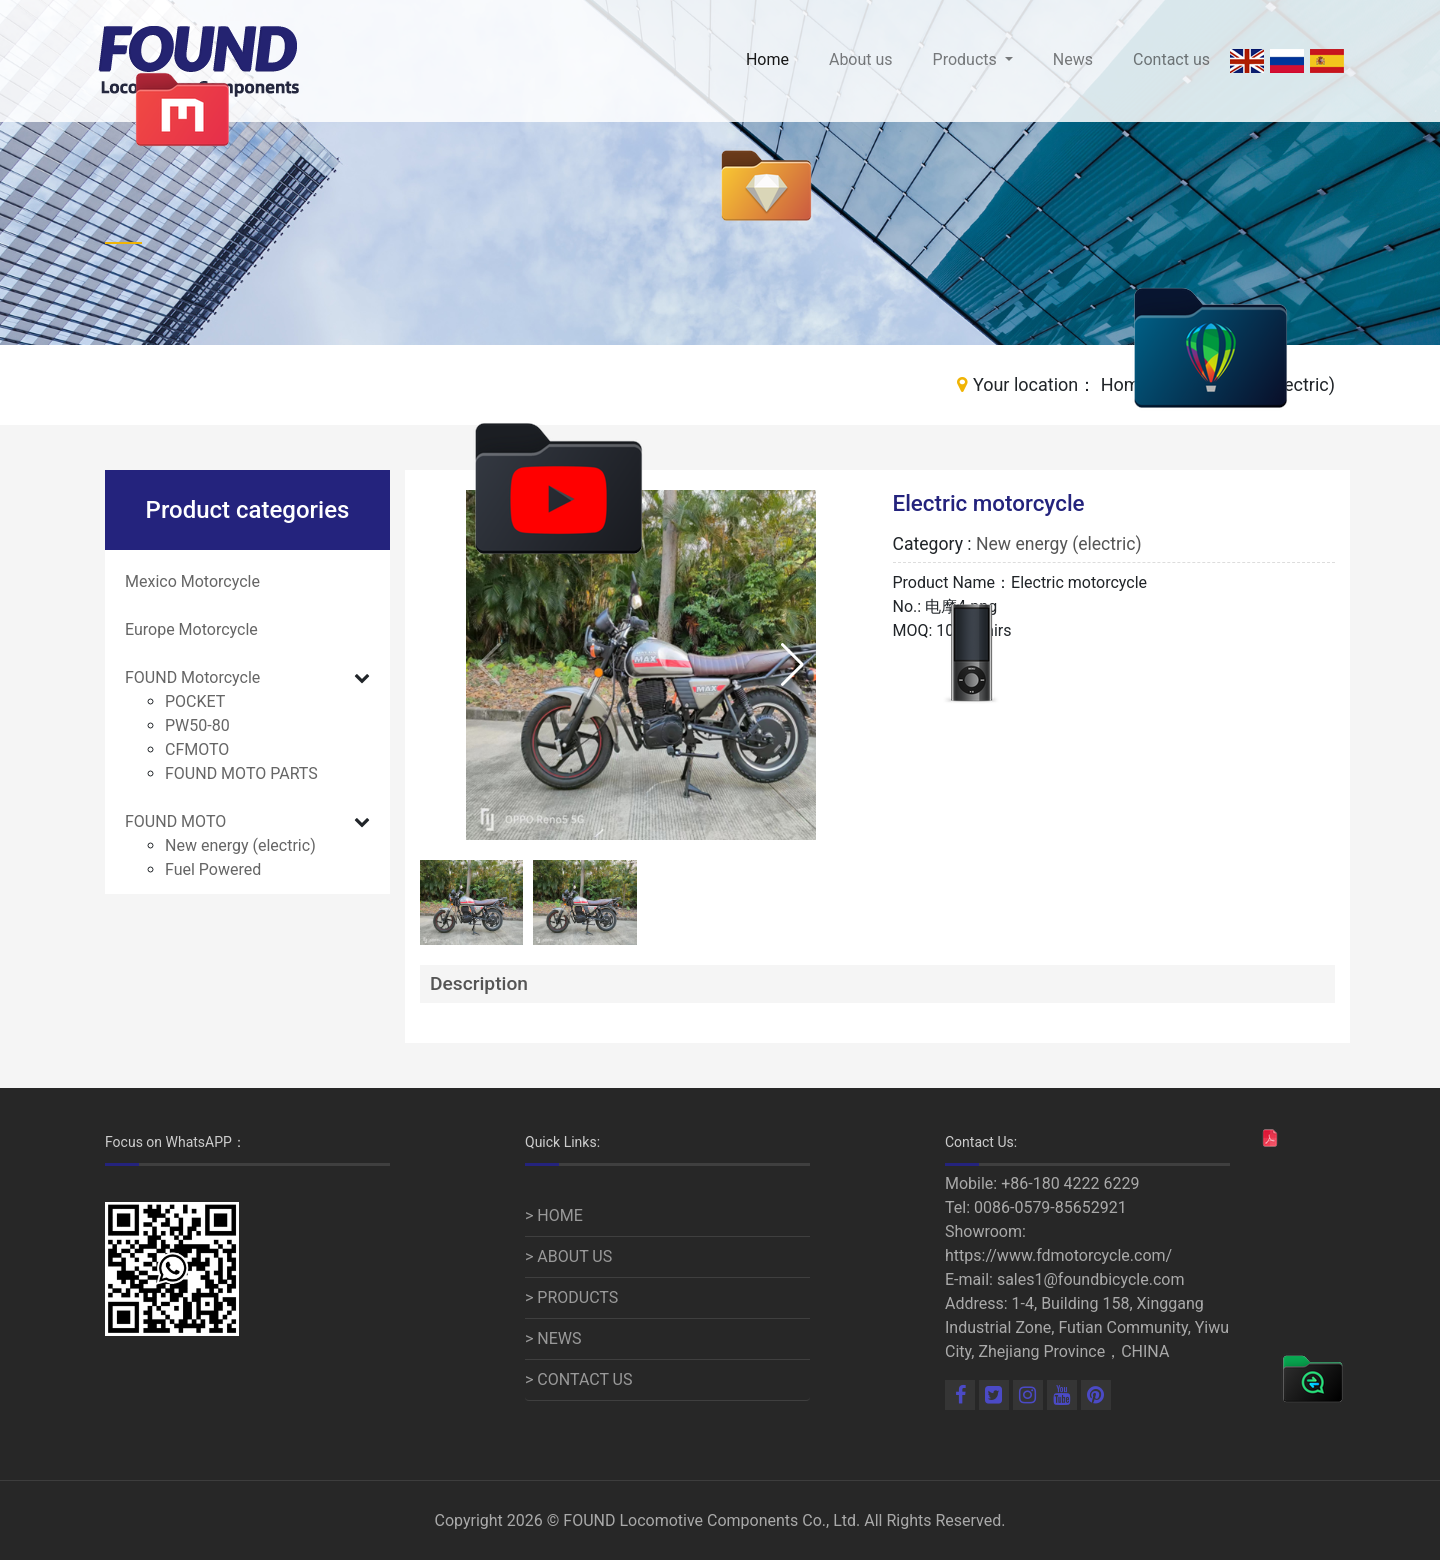 The image size is (1440, 1560). I want to click on open CorelDRAW project files folder, so click(1210, 352).